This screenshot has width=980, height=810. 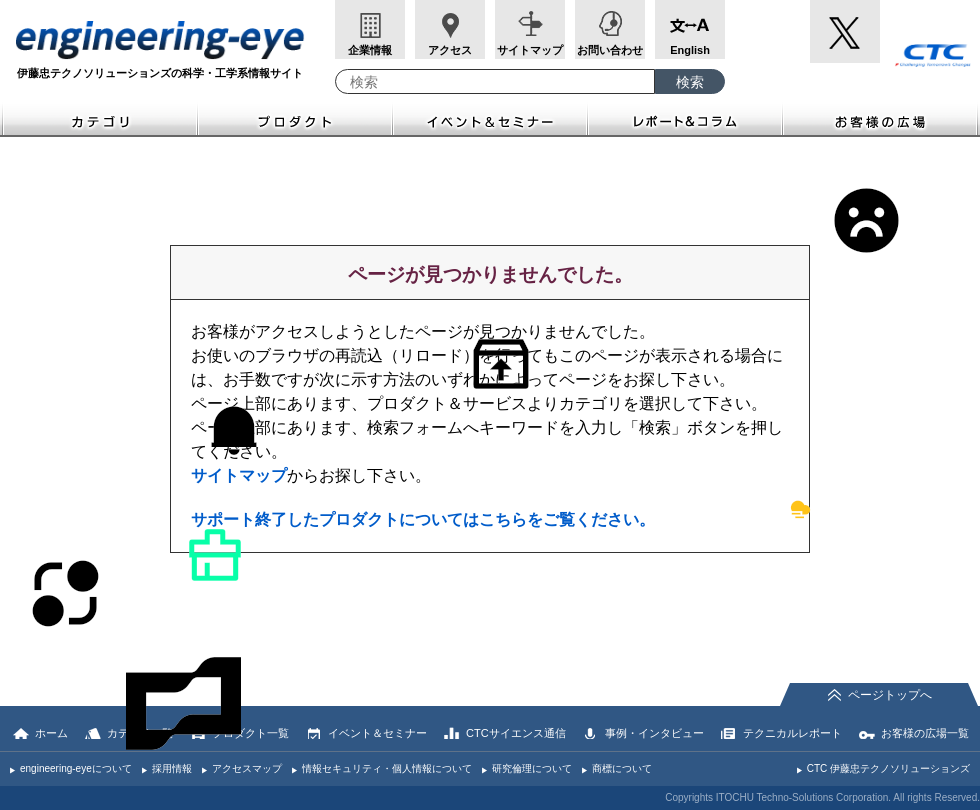 What do you see at coordinates (183, 703) in the screenshot?
I see `open the Brex financial management app` at bounding box center [183, 703].